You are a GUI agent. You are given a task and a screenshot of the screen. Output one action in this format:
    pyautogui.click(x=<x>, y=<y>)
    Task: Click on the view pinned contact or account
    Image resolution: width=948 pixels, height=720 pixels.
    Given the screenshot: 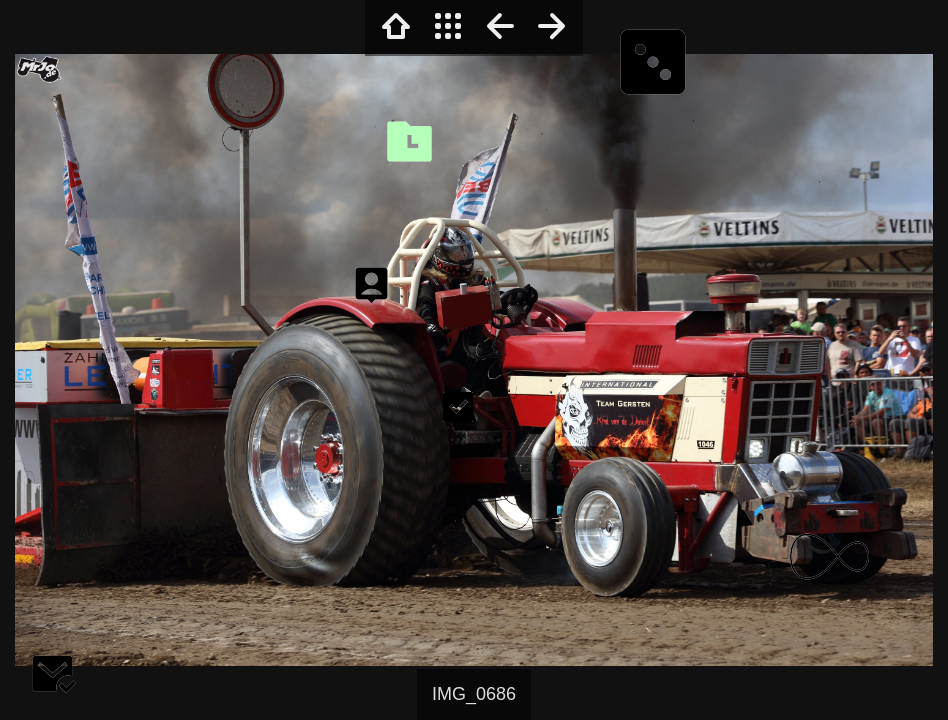 What is the action you would take?
    pyautogui.click(x=371, y=283)
    